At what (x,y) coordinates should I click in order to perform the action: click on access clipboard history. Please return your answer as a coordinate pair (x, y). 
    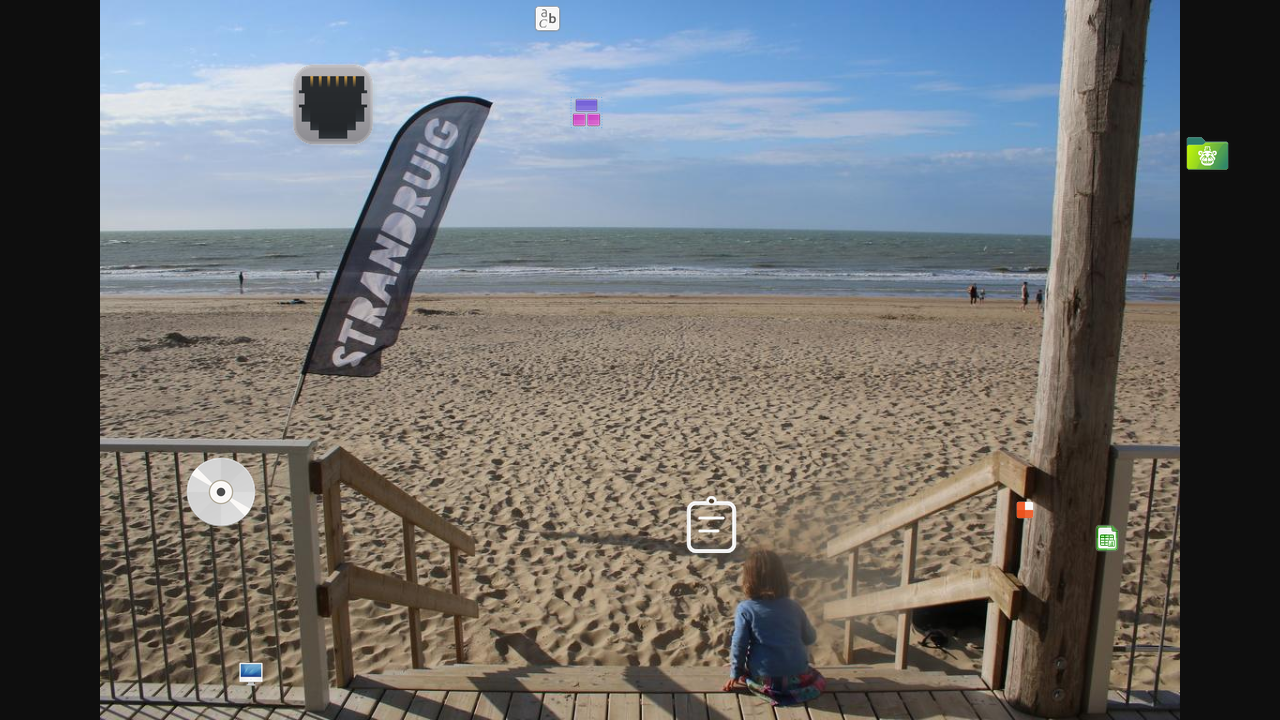
    Looking at the image, I should click on (711, 524).